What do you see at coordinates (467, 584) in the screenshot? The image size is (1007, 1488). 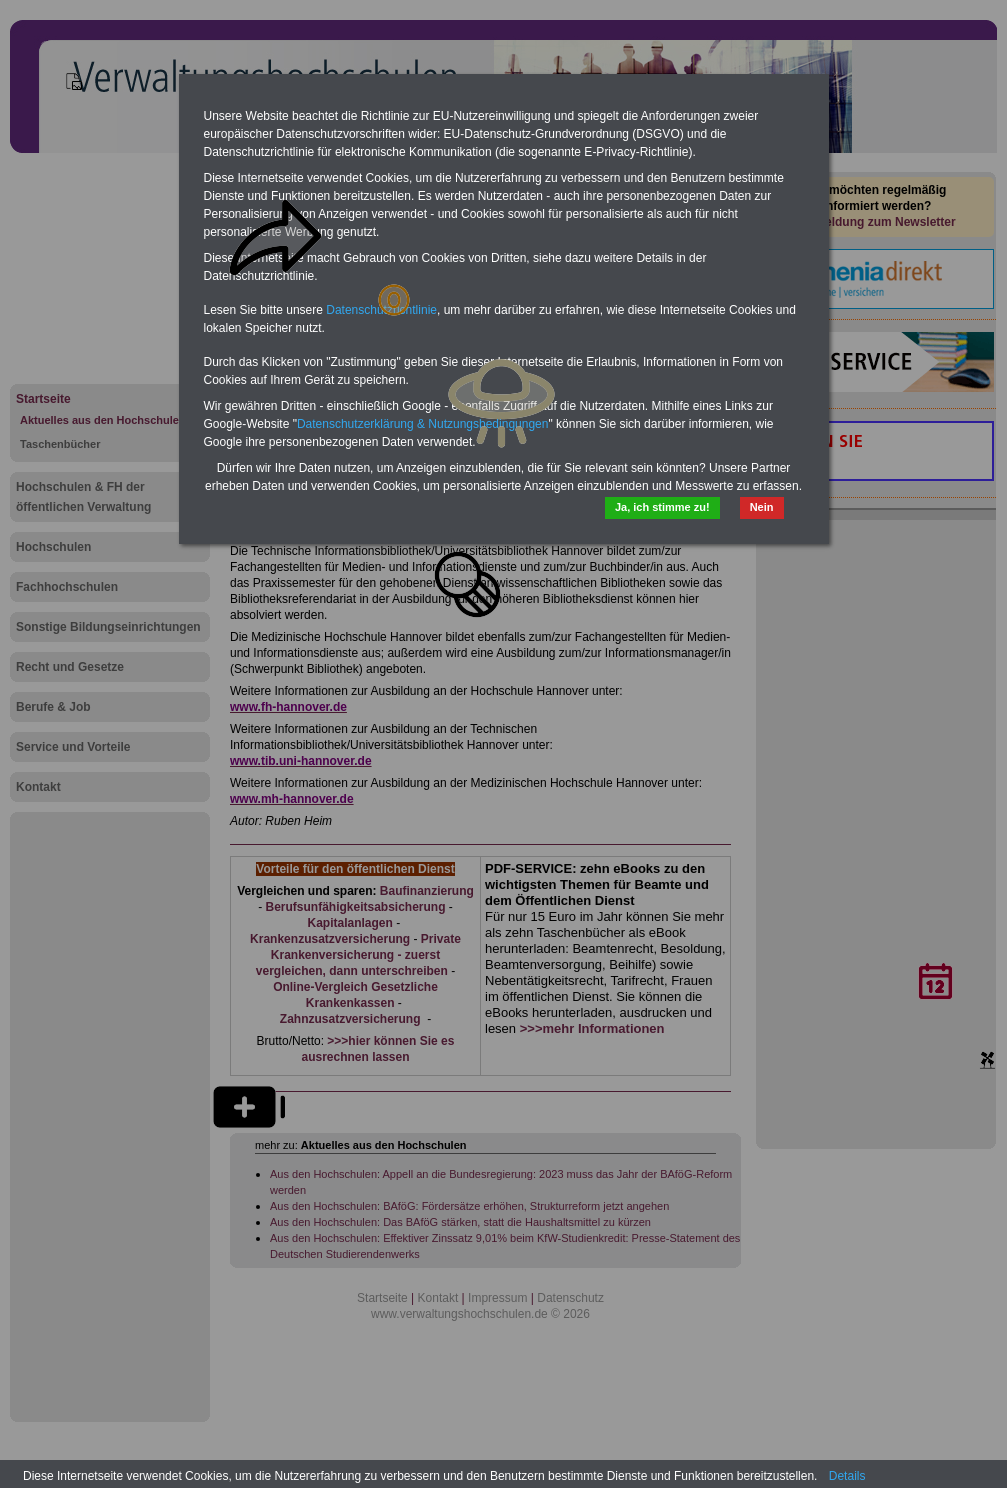 I see `subtract one shape from another` at bounding box center [467, 584].